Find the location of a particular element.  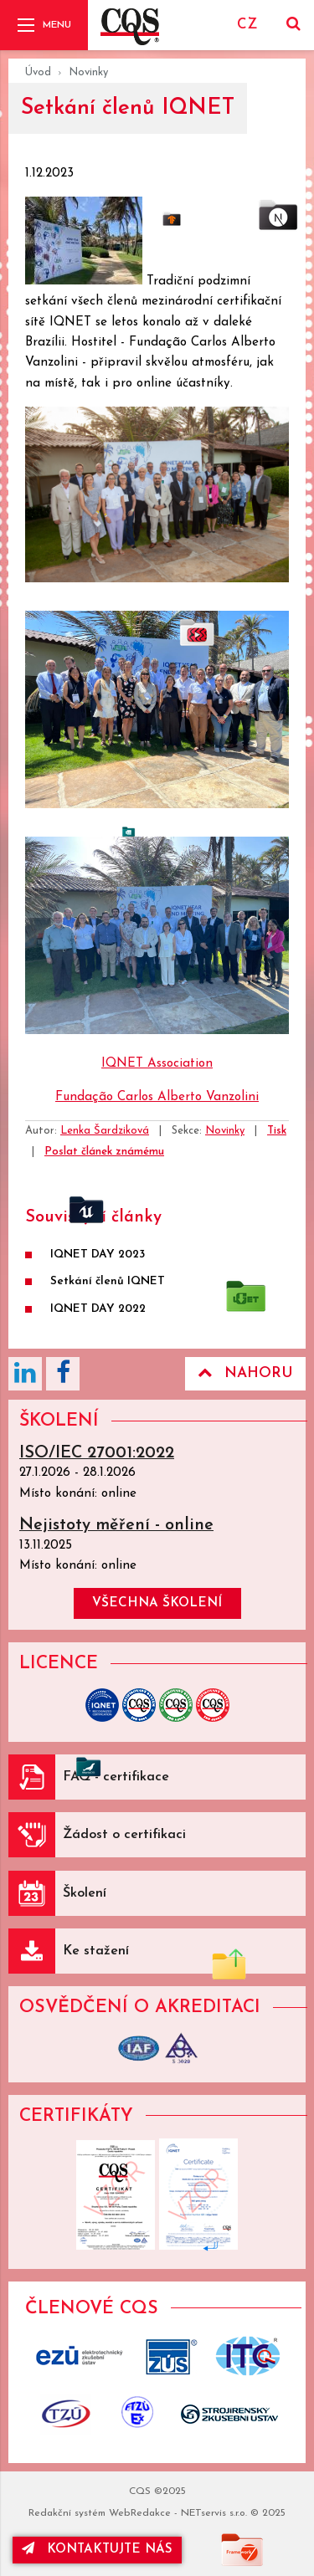

open uGet download manager folder is located at coordinates (245, 1297).